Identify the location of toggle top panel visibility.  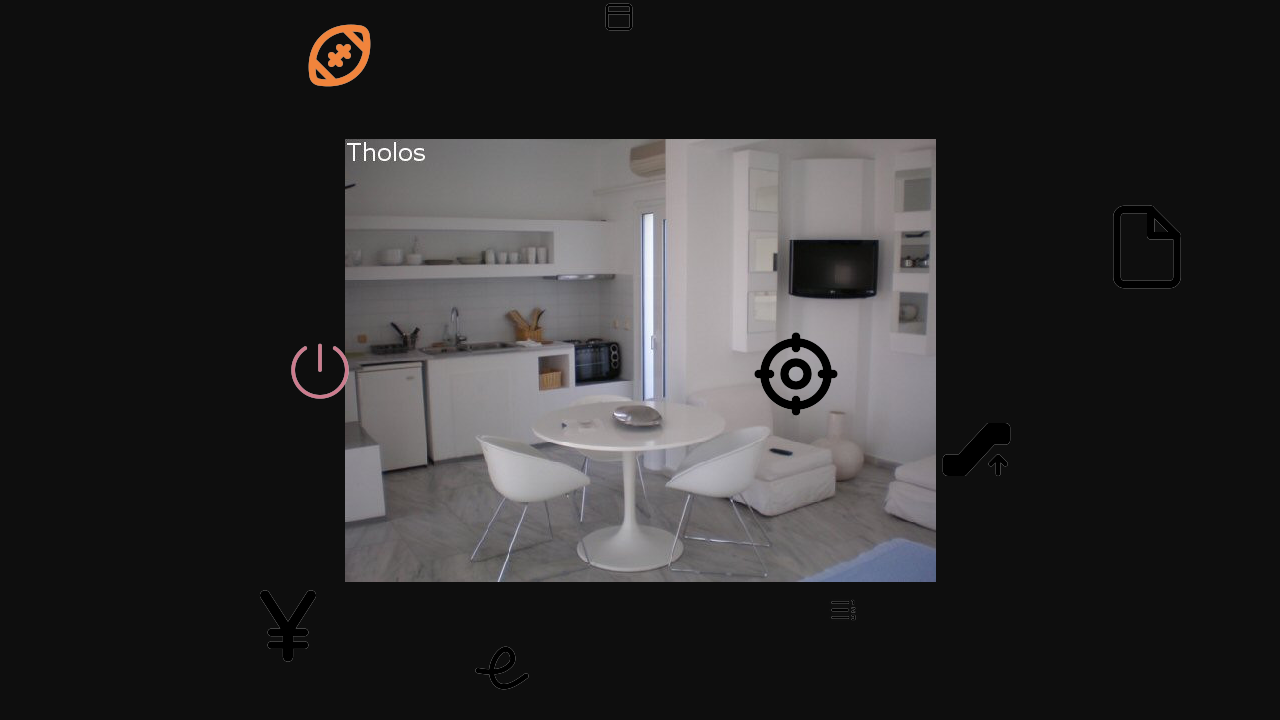
(619, 17).